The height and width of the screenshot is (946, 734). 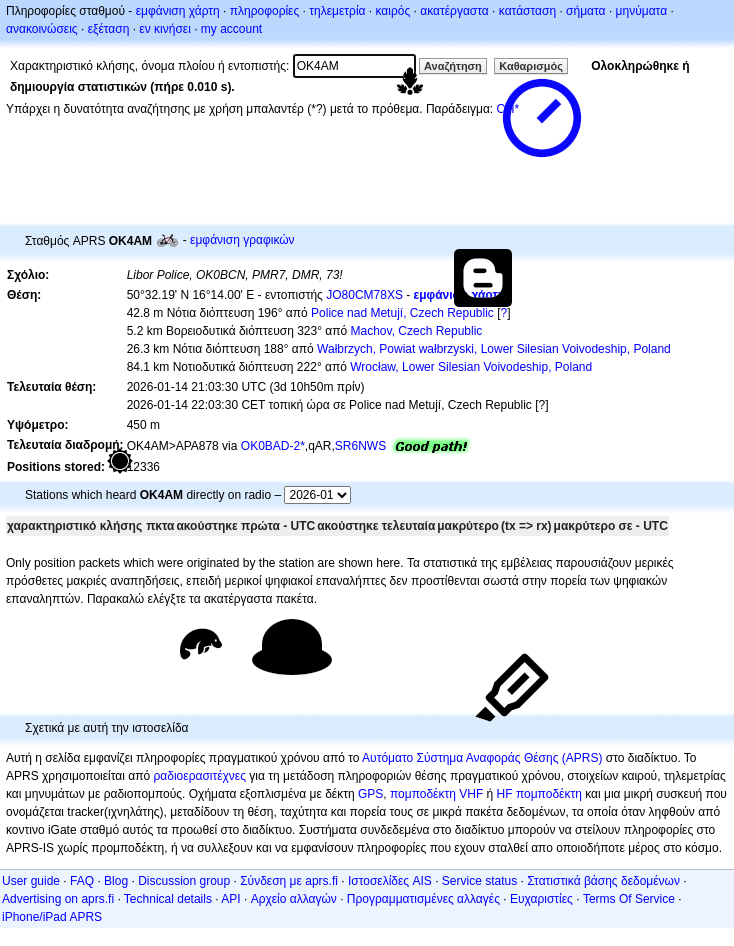 What do you see at coordinates (410, 81) in the screenshot?
I see `parse.ly logo` at bounding box center [410, 81].